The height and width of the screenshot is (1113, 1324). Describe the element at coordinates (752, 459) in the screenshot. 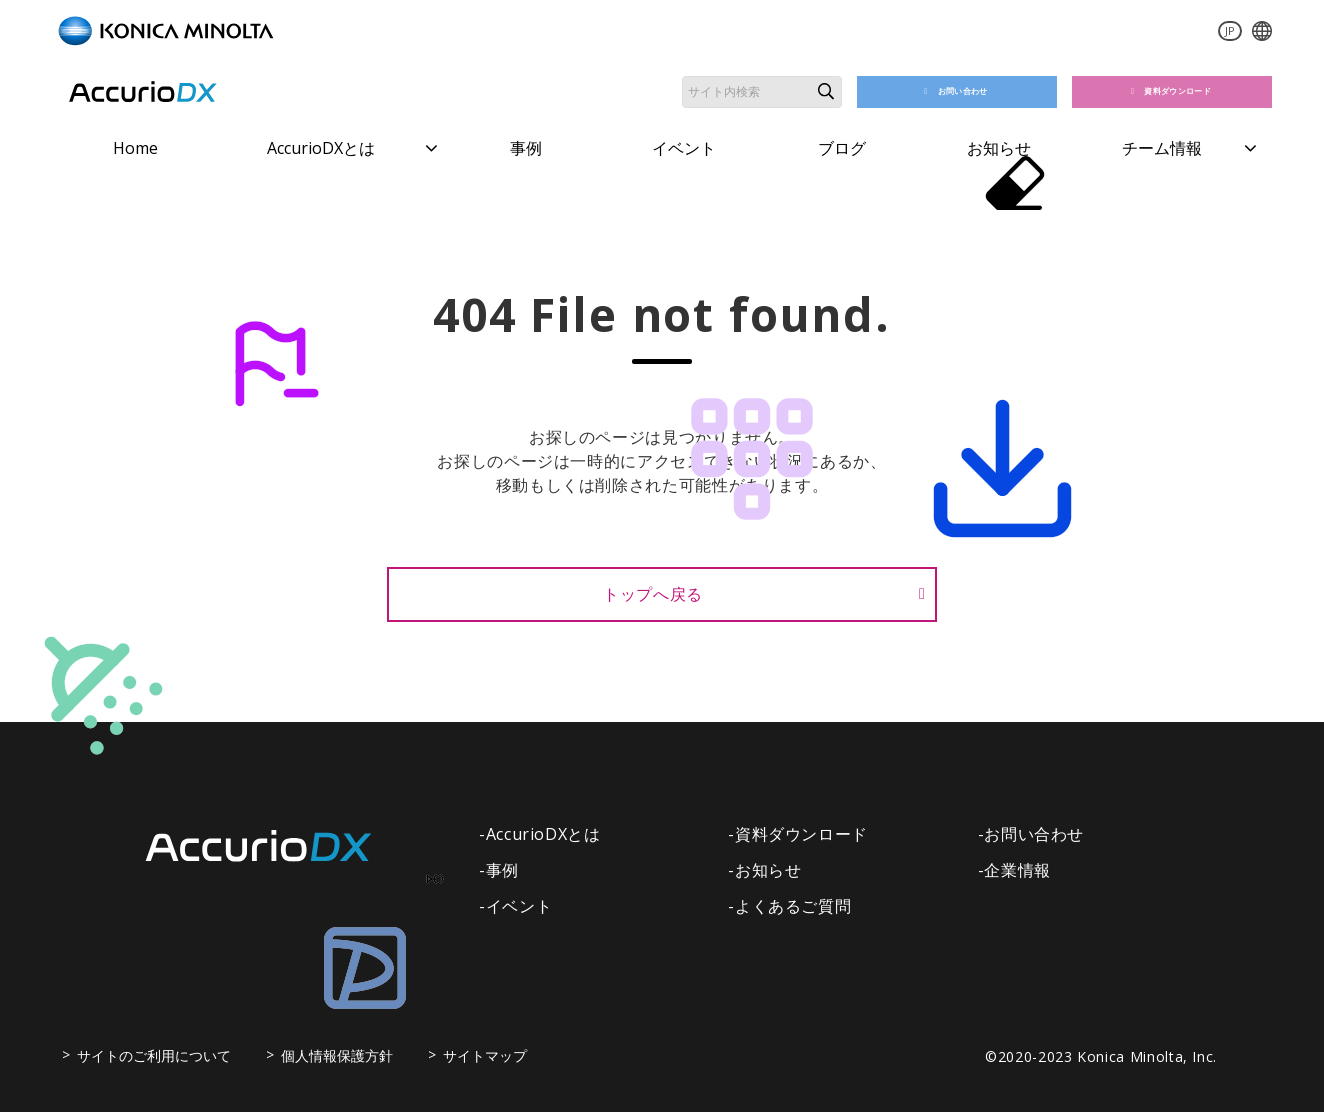

I see `open the phone dialpad` at that location.